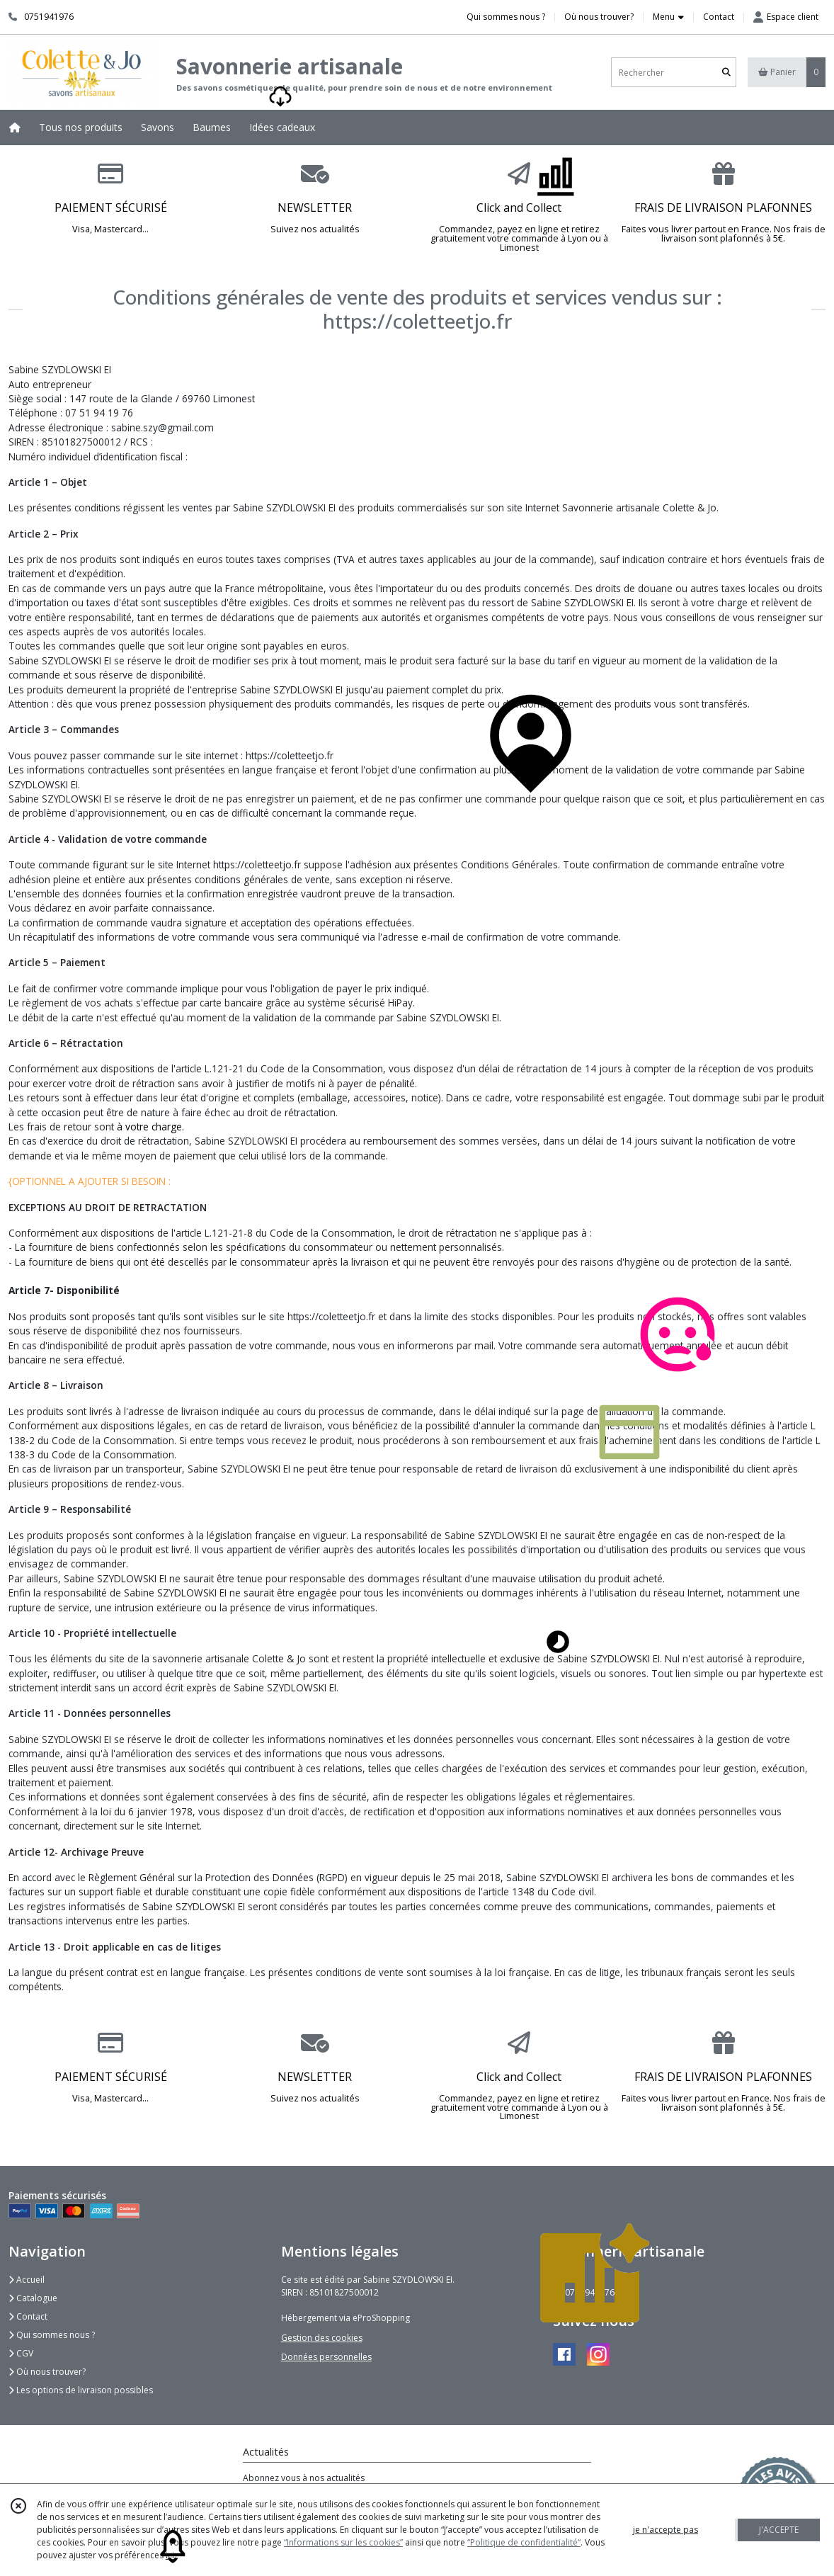 The width and height of the screenshot is (834, 2576). Describe the element at coordinates (554, 176) in the screenshot. I see `open numbers spreadsheet app` at that location.